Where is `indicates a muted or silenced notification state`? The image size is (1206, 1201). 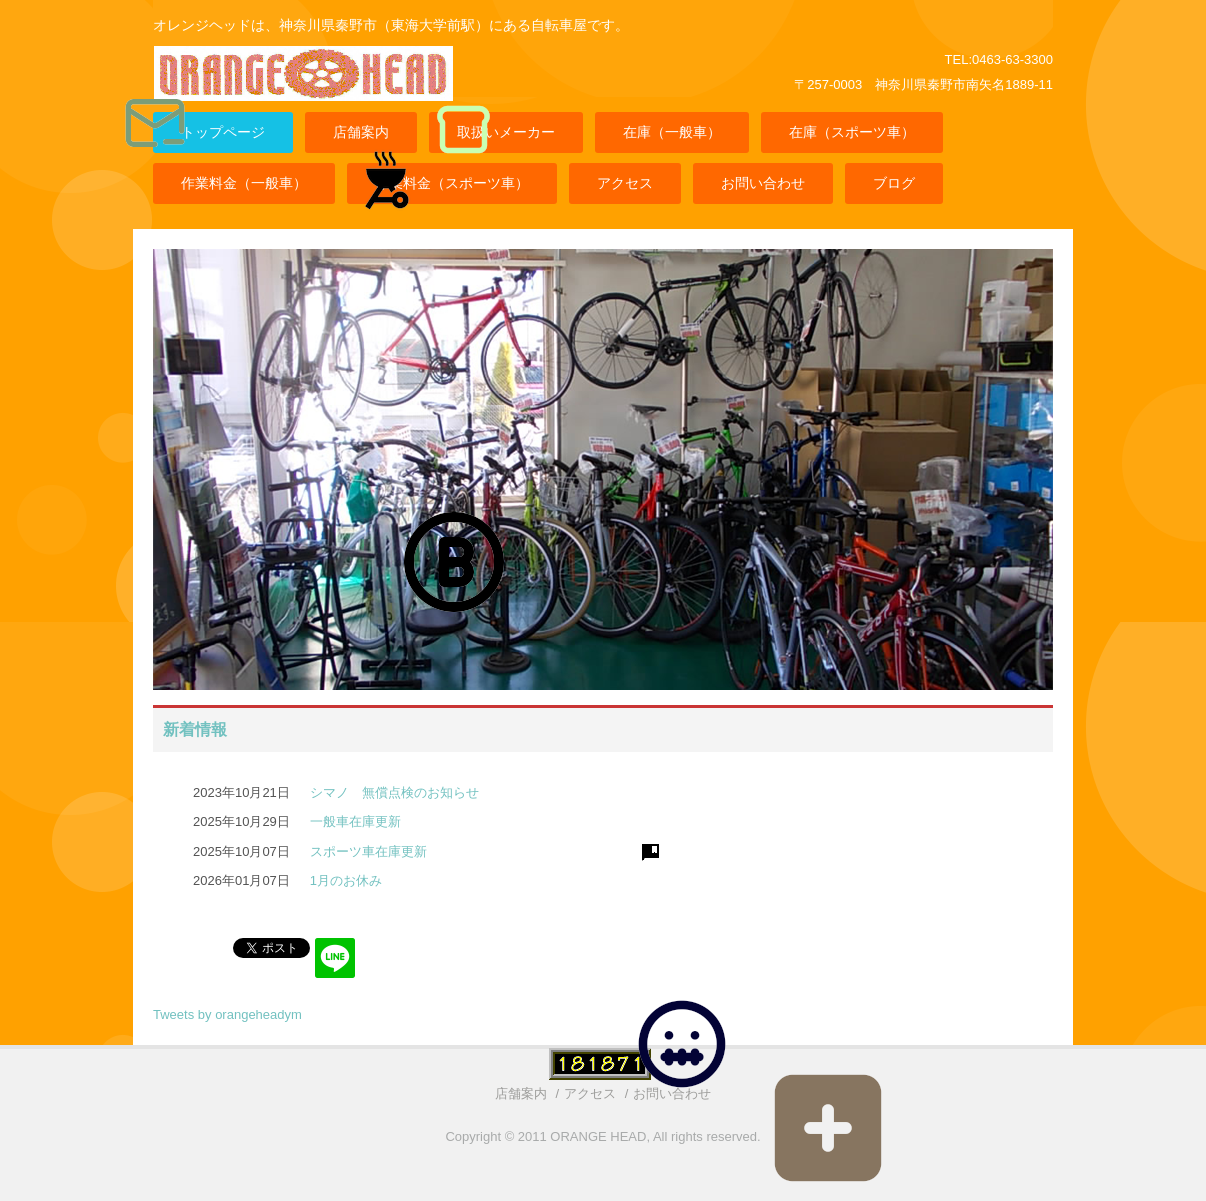 indicates a muted or silenced notification state is located at coordinates (682, 1044).